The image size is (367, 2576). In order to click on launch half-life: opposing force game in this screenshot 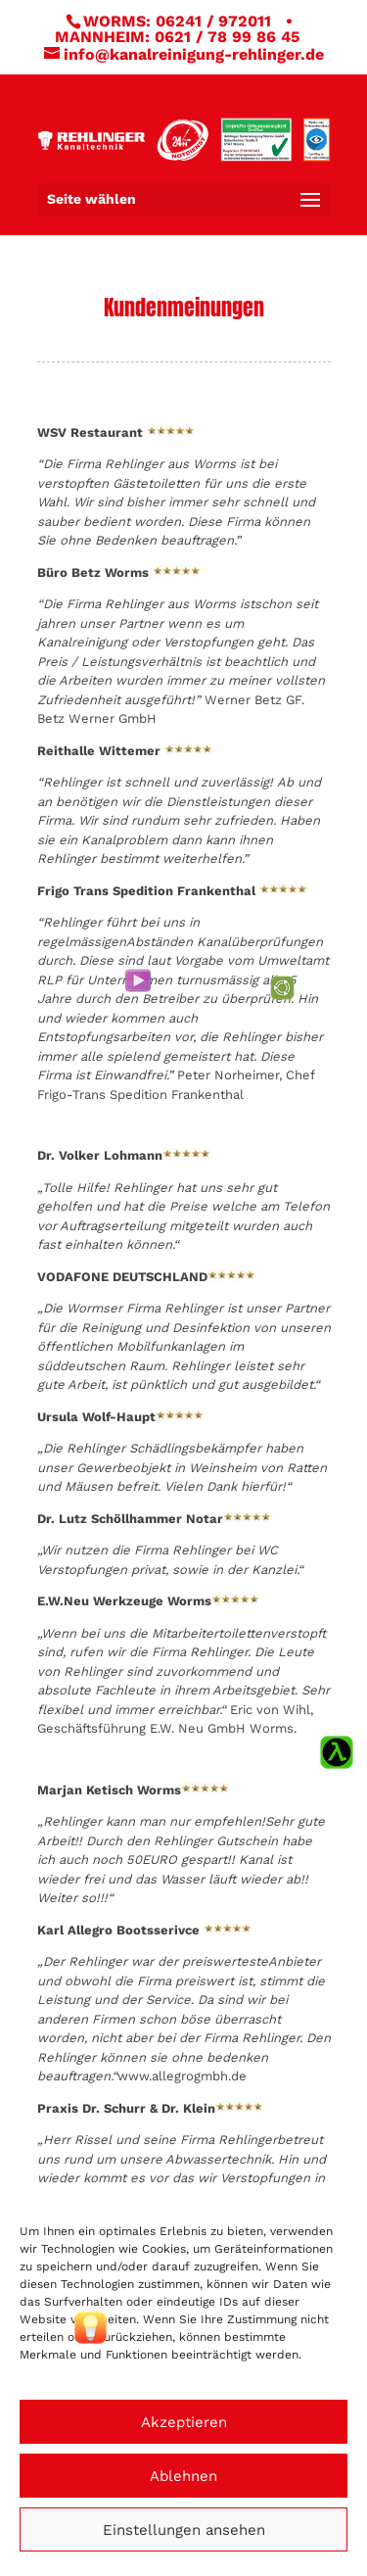, I will do `click(337, 1752)`.